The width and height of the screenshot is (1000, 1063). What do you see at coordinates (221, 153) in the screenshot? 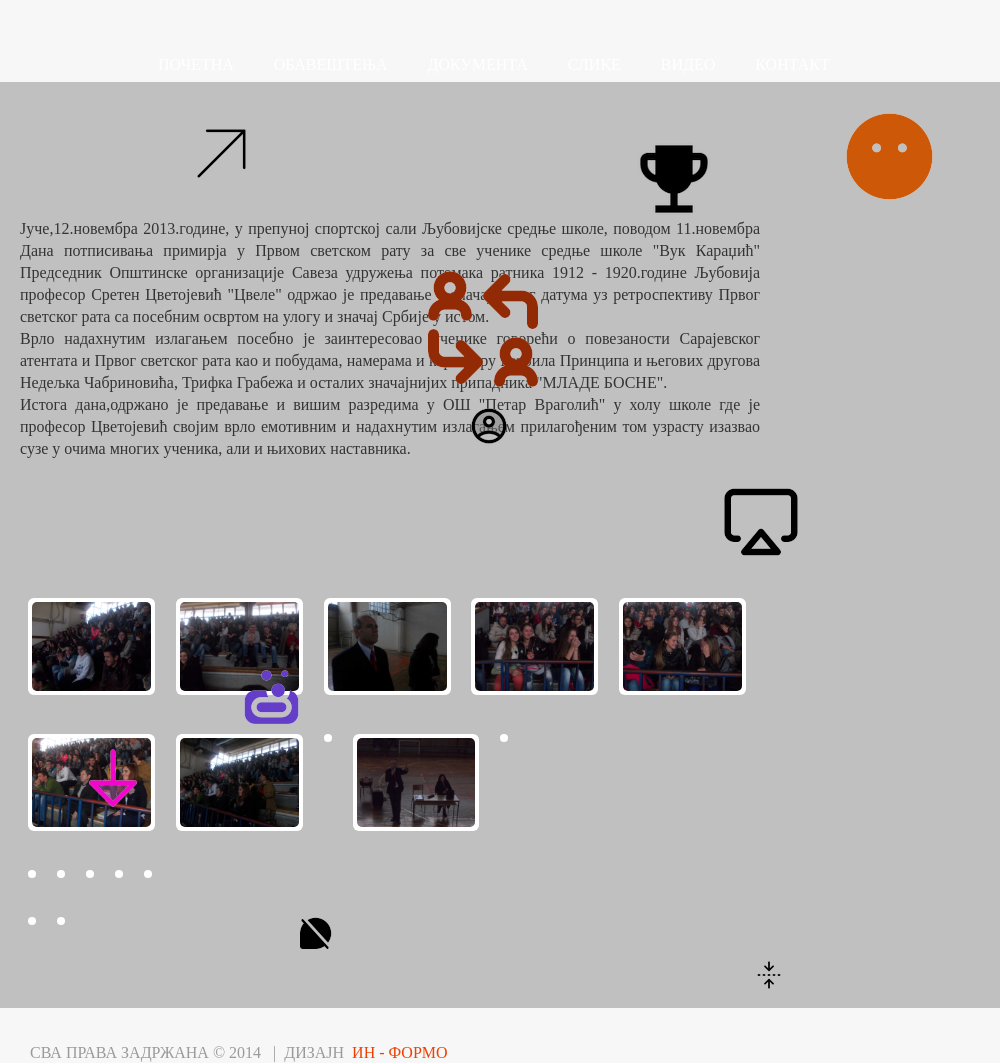
I see `open link in new tab or window` at bounding box center [221, 153].